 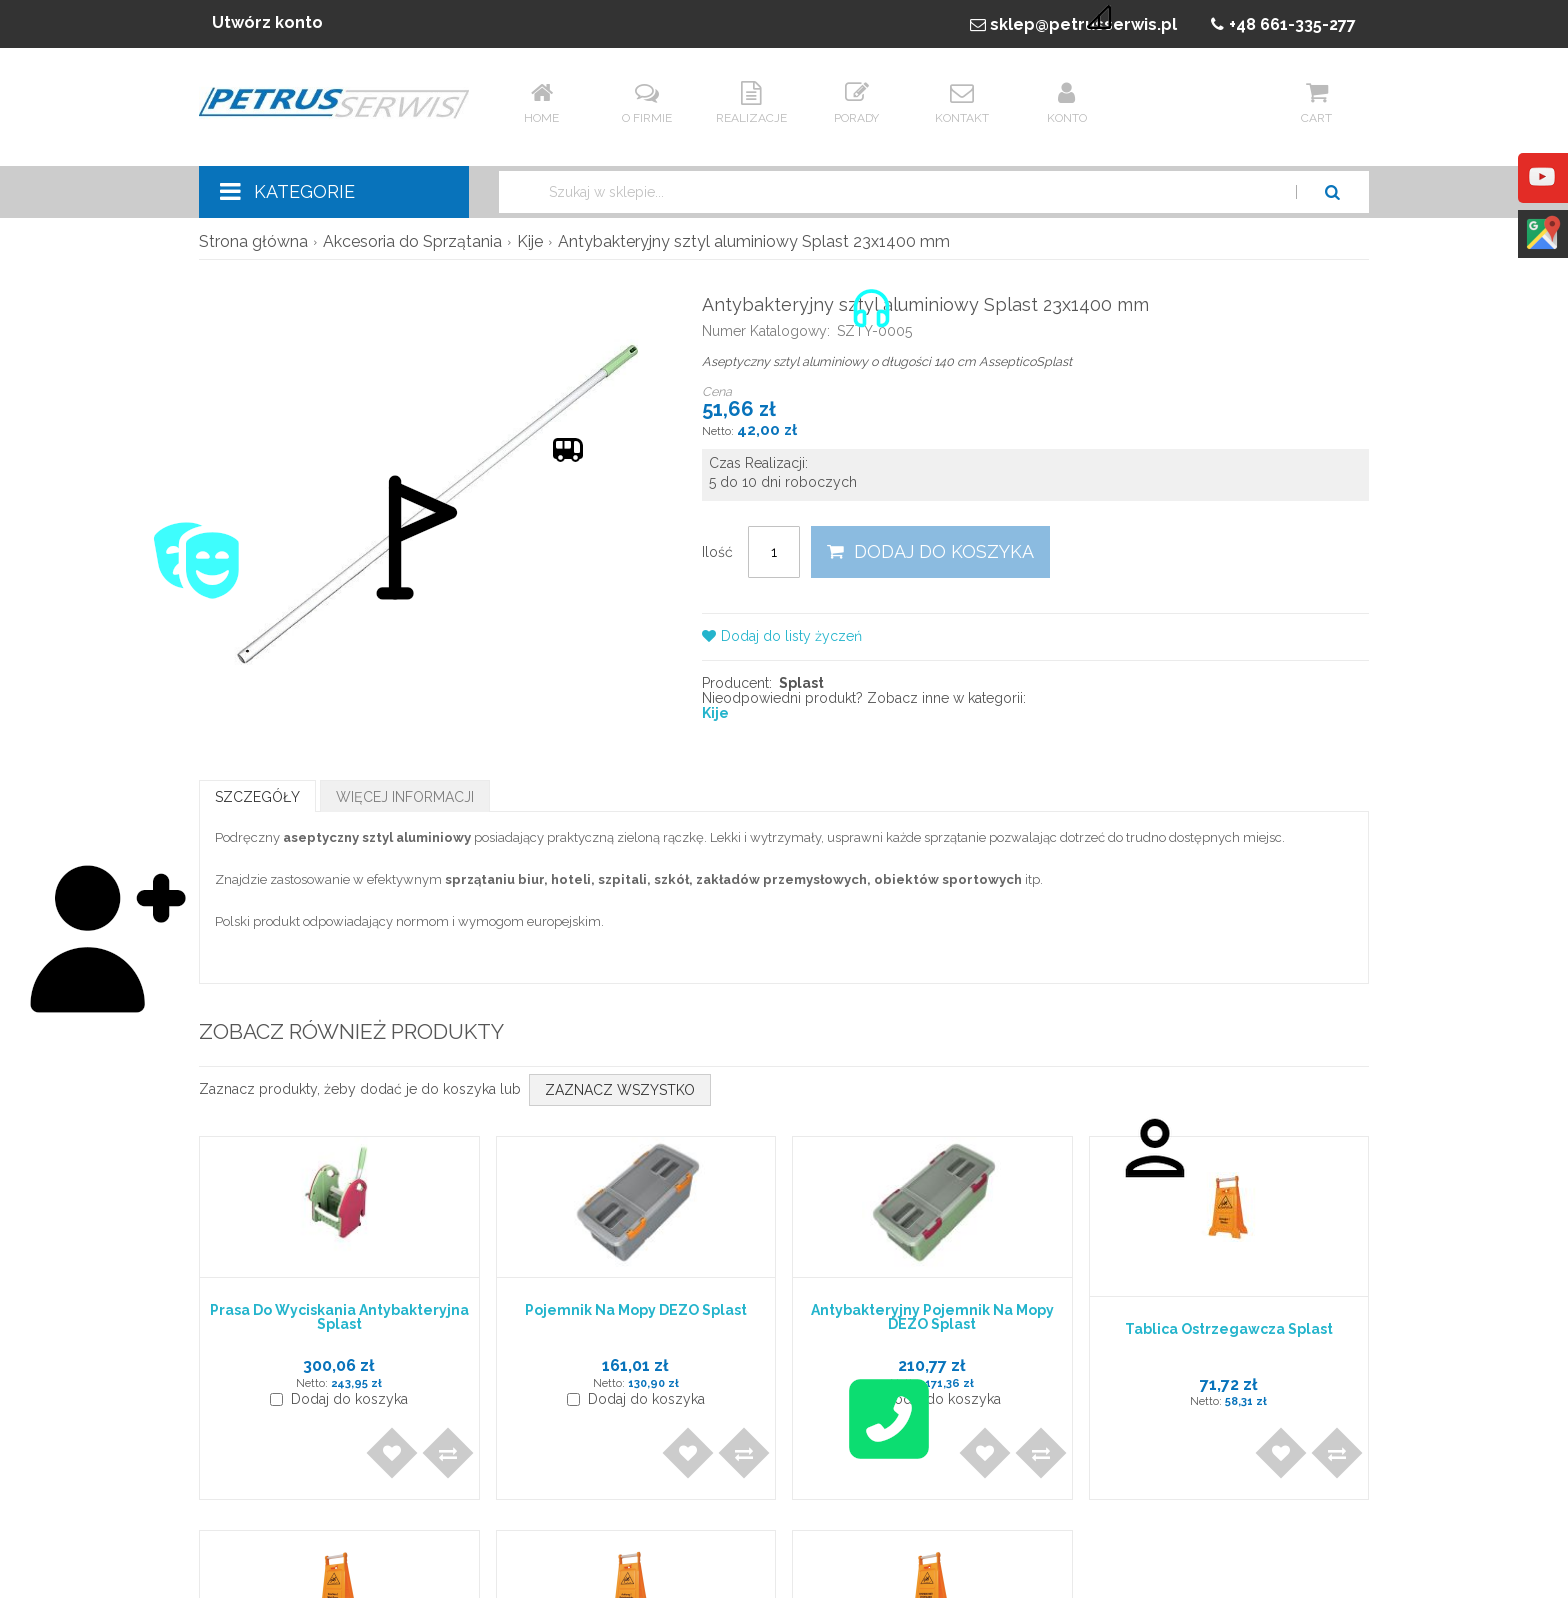 I want to click on view bus or public transit options, so click(x=568, y=450).